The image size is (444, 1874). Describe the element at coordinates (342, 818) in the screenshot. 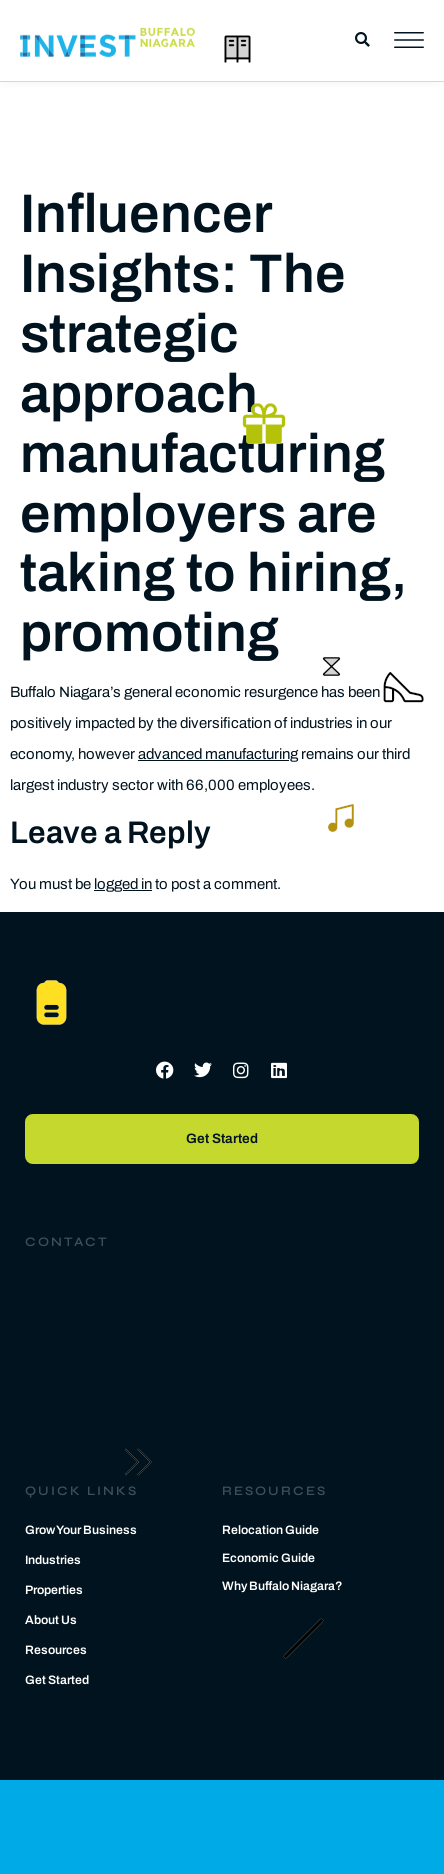

I see `access music library or audio files` at that location.